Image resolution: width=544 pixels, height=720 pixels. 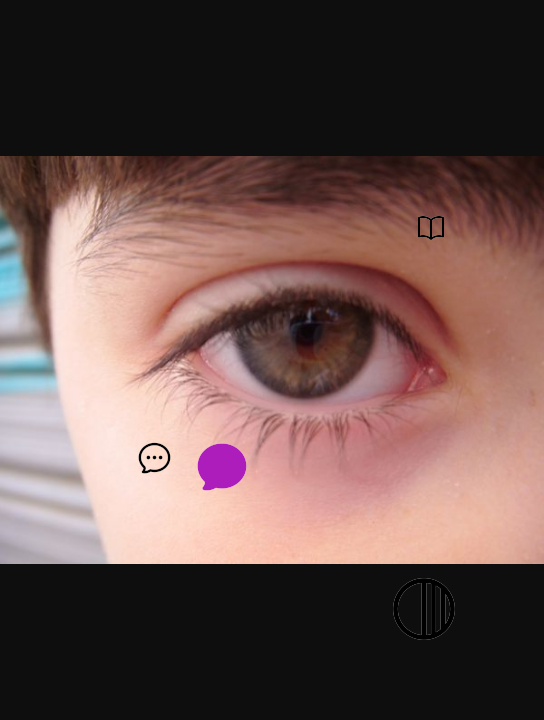 I want to click on open reading mode or e-reader, so click(x=431, y=228).